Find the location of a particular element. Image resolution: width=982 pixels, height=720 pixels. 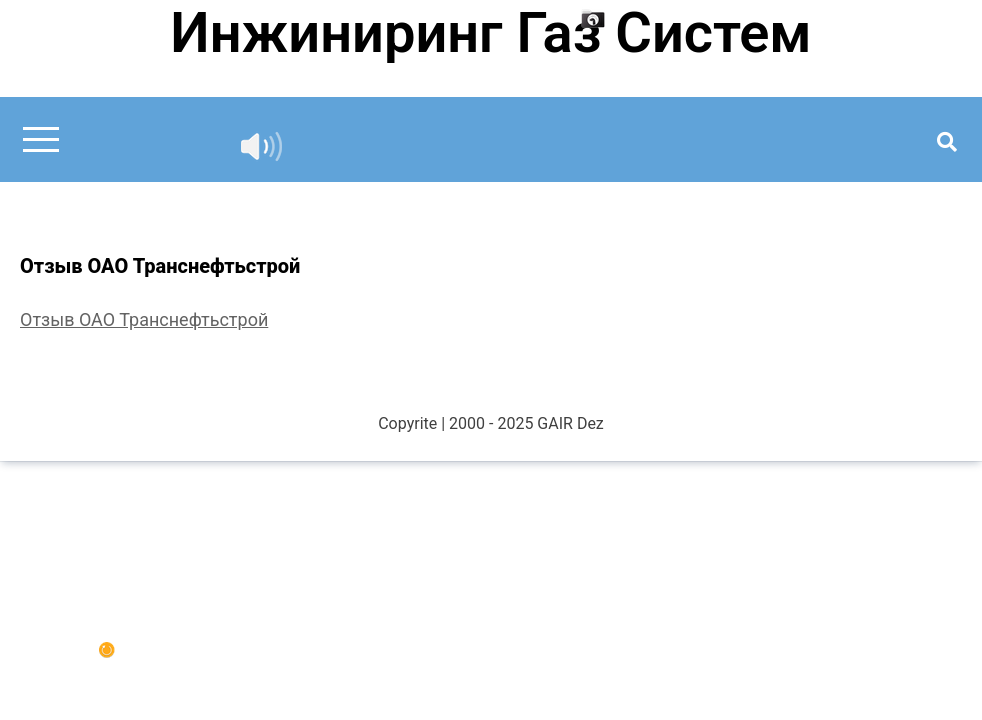

folder containing deno runtime projects is located at coordinates (593, 19).